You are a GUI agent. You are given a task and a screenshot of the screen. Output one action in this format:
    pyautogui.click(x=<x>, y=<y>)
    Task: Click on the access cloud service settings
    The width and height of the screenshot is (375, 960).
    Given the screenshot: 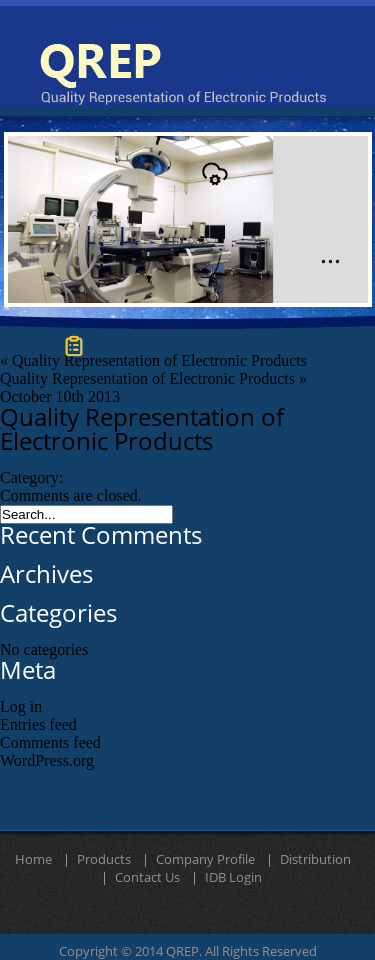 What is the action you would take?
    pyautogui.click(x=215, y=174)
    